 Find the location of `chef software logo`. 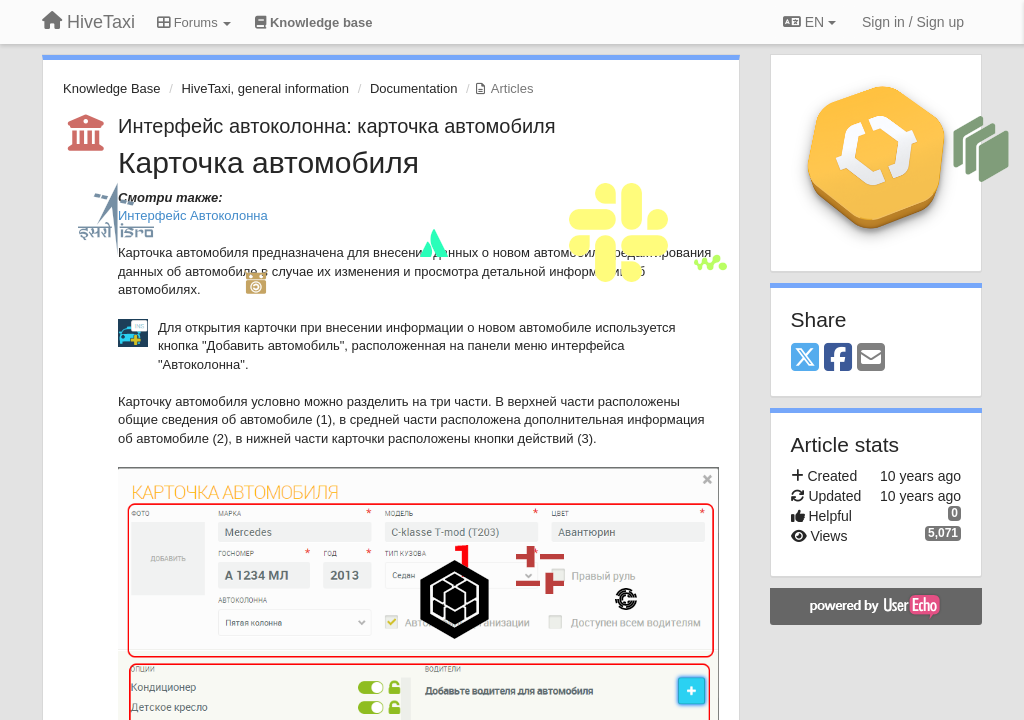

chef software logo is located at coordinates (626, 599).